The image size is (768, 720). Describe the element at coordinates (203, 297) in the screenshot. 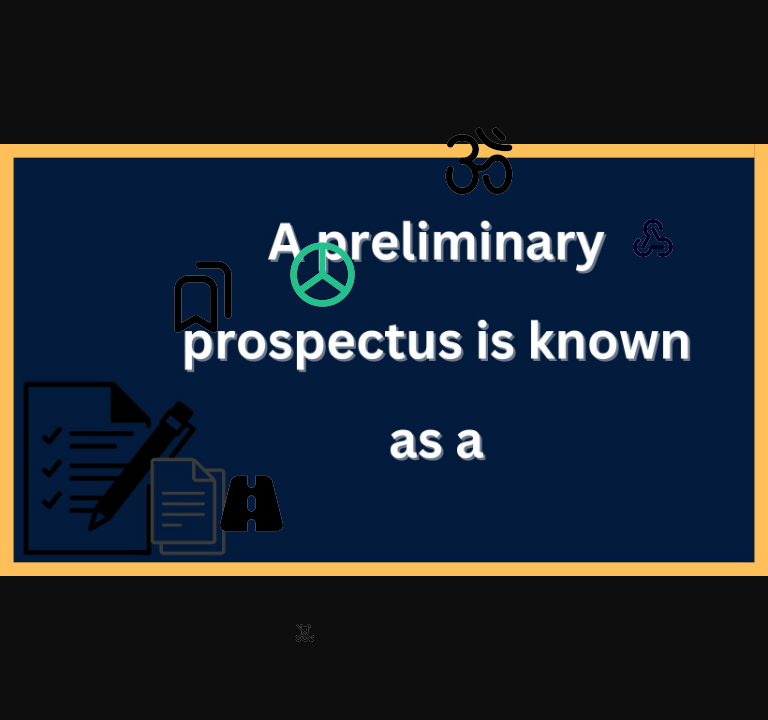

I see `view all saved bookmarks` at that location.